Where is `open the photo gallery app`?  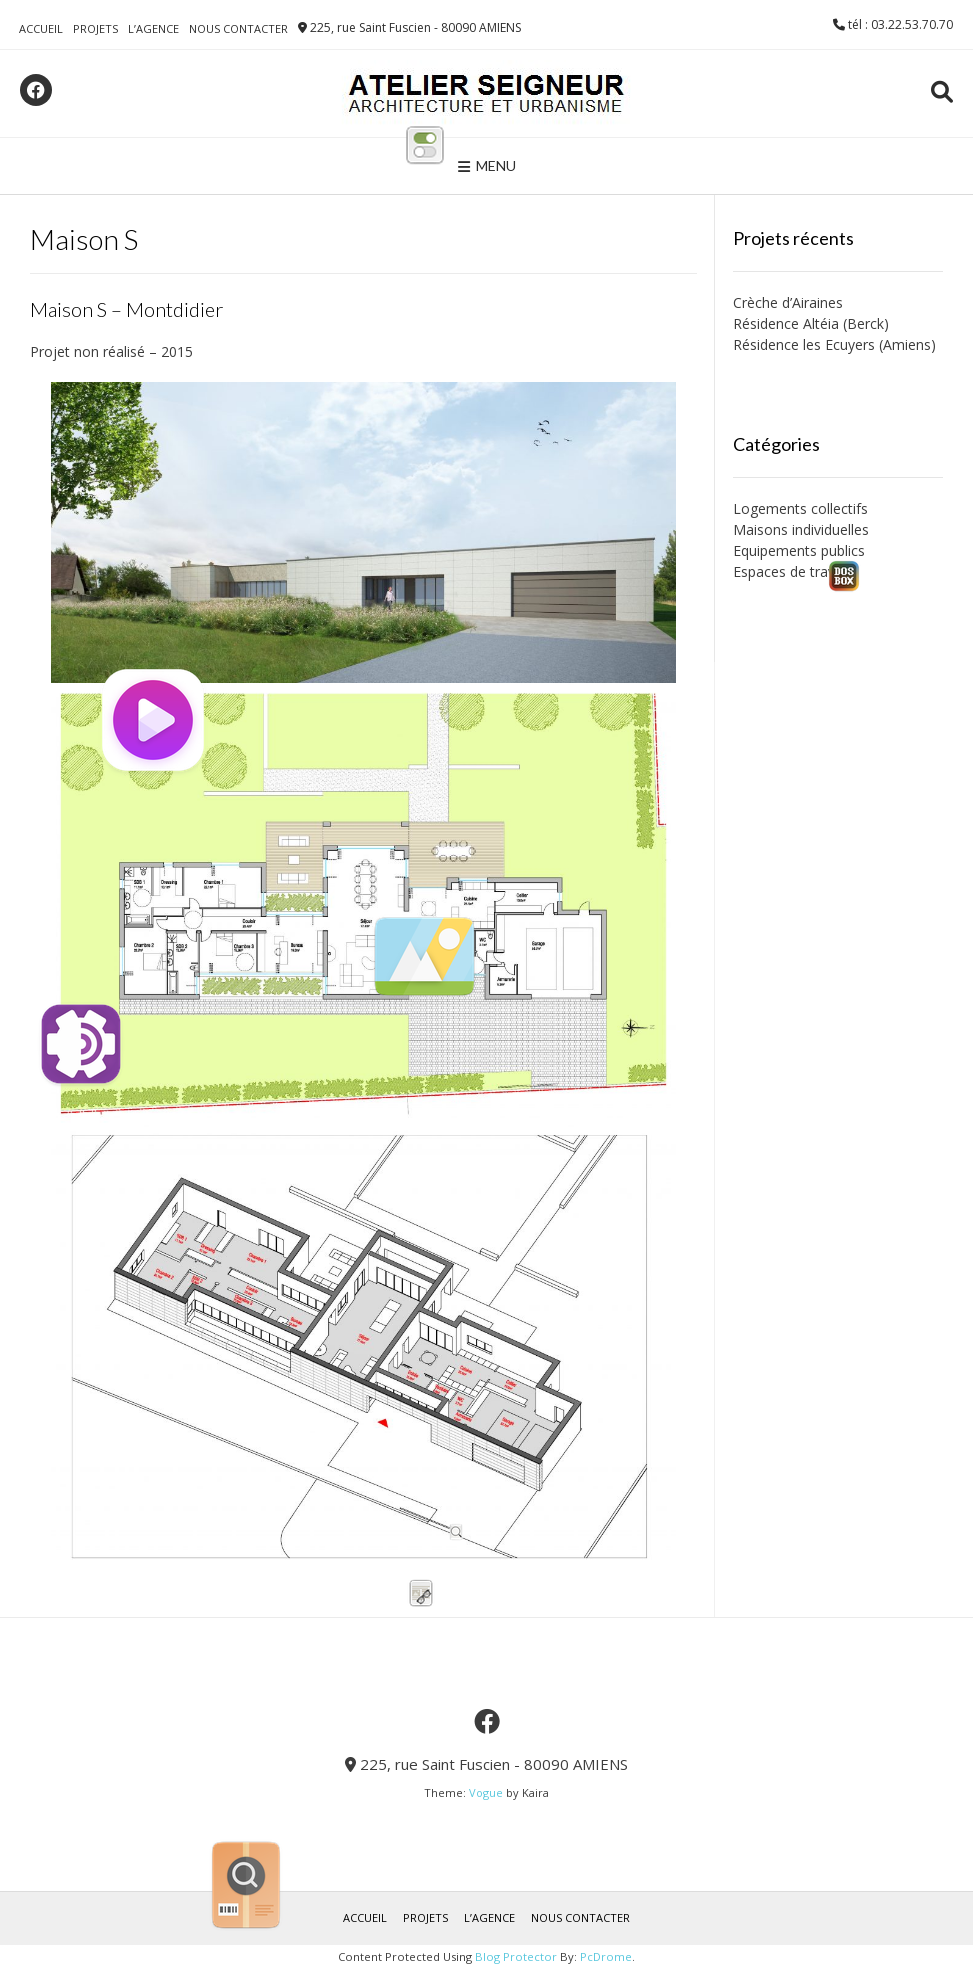
open the photo gallery app is located at coordinates (424, 956).